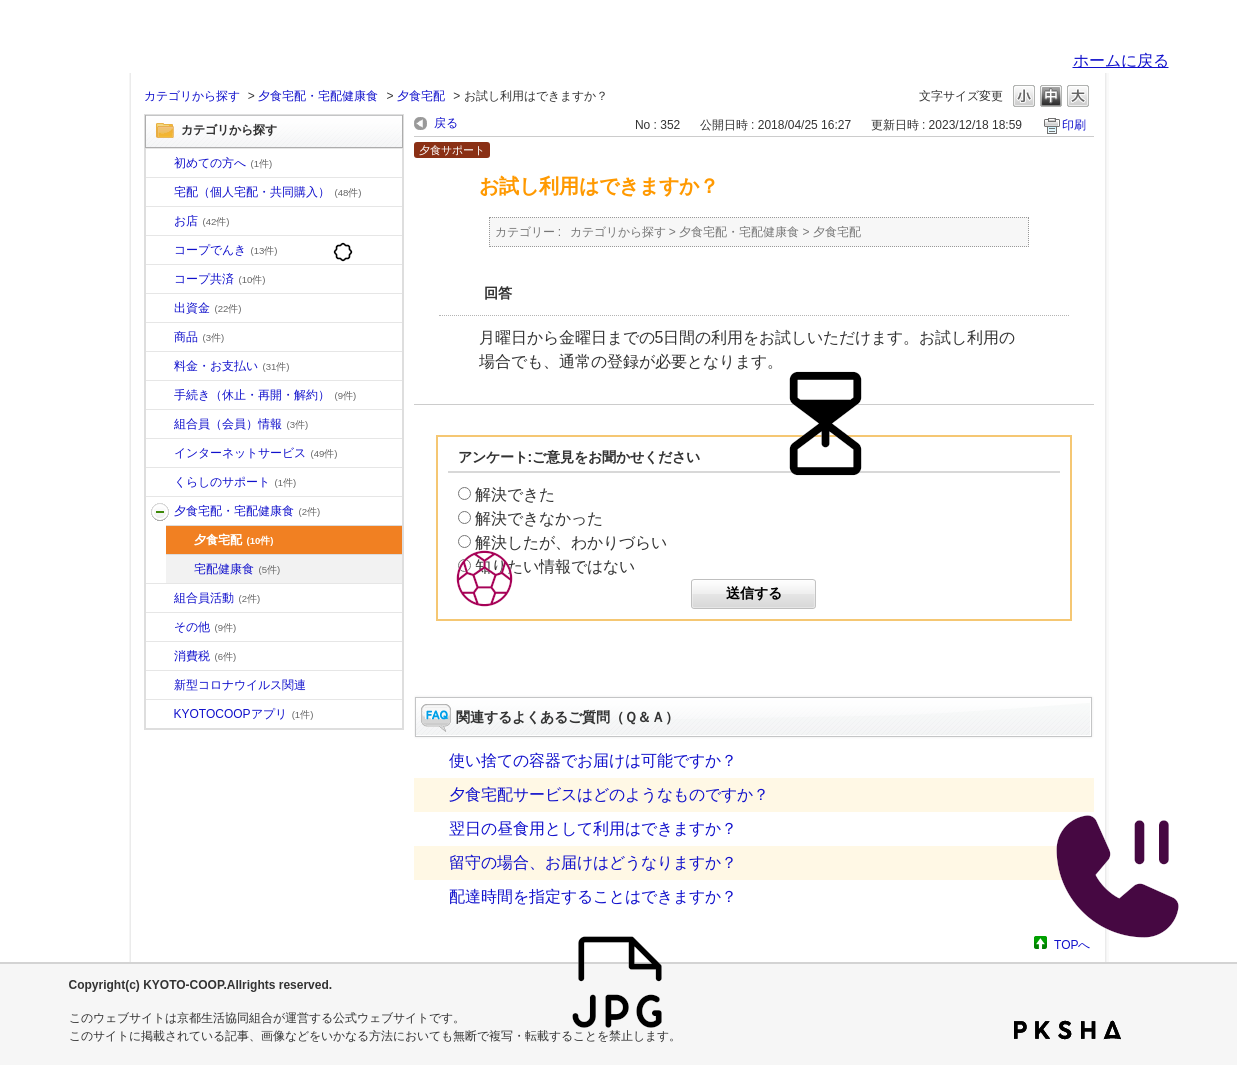 This screenshot has height=1065, width=1237. What do you see at coordinates (620, 986) in the screenshot?
I see `view or open a JPG image file` at bounding box center [620, 986].